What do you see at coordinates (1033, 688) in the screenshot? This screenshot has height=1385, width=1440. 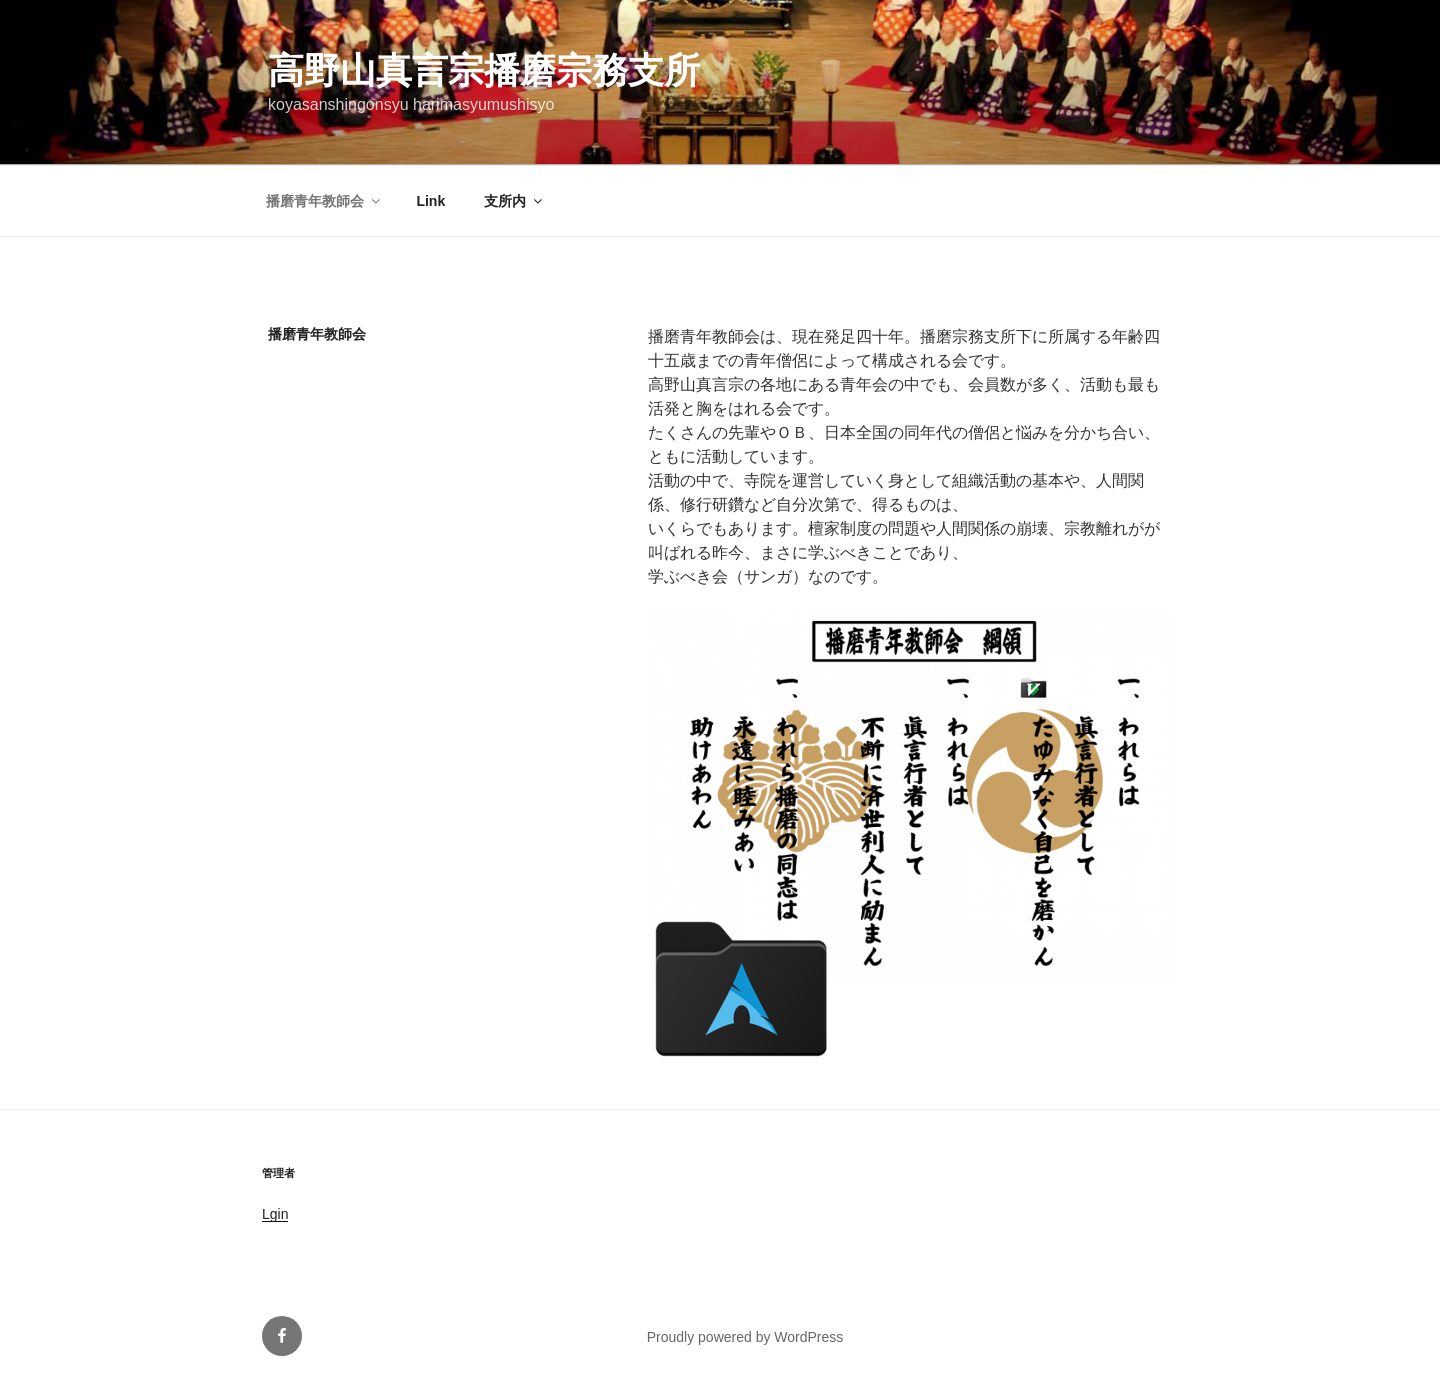 I see `folder containing vim editor configuration files` at bounding box center [1033, 688].